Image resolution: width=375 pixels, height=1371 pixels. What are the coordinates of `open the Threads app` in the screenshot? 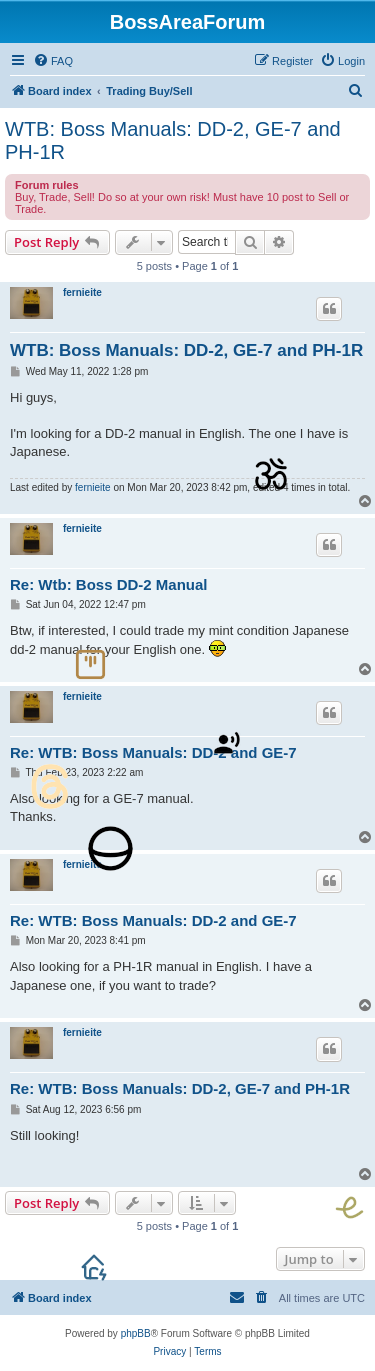 It's located at (50, 786).